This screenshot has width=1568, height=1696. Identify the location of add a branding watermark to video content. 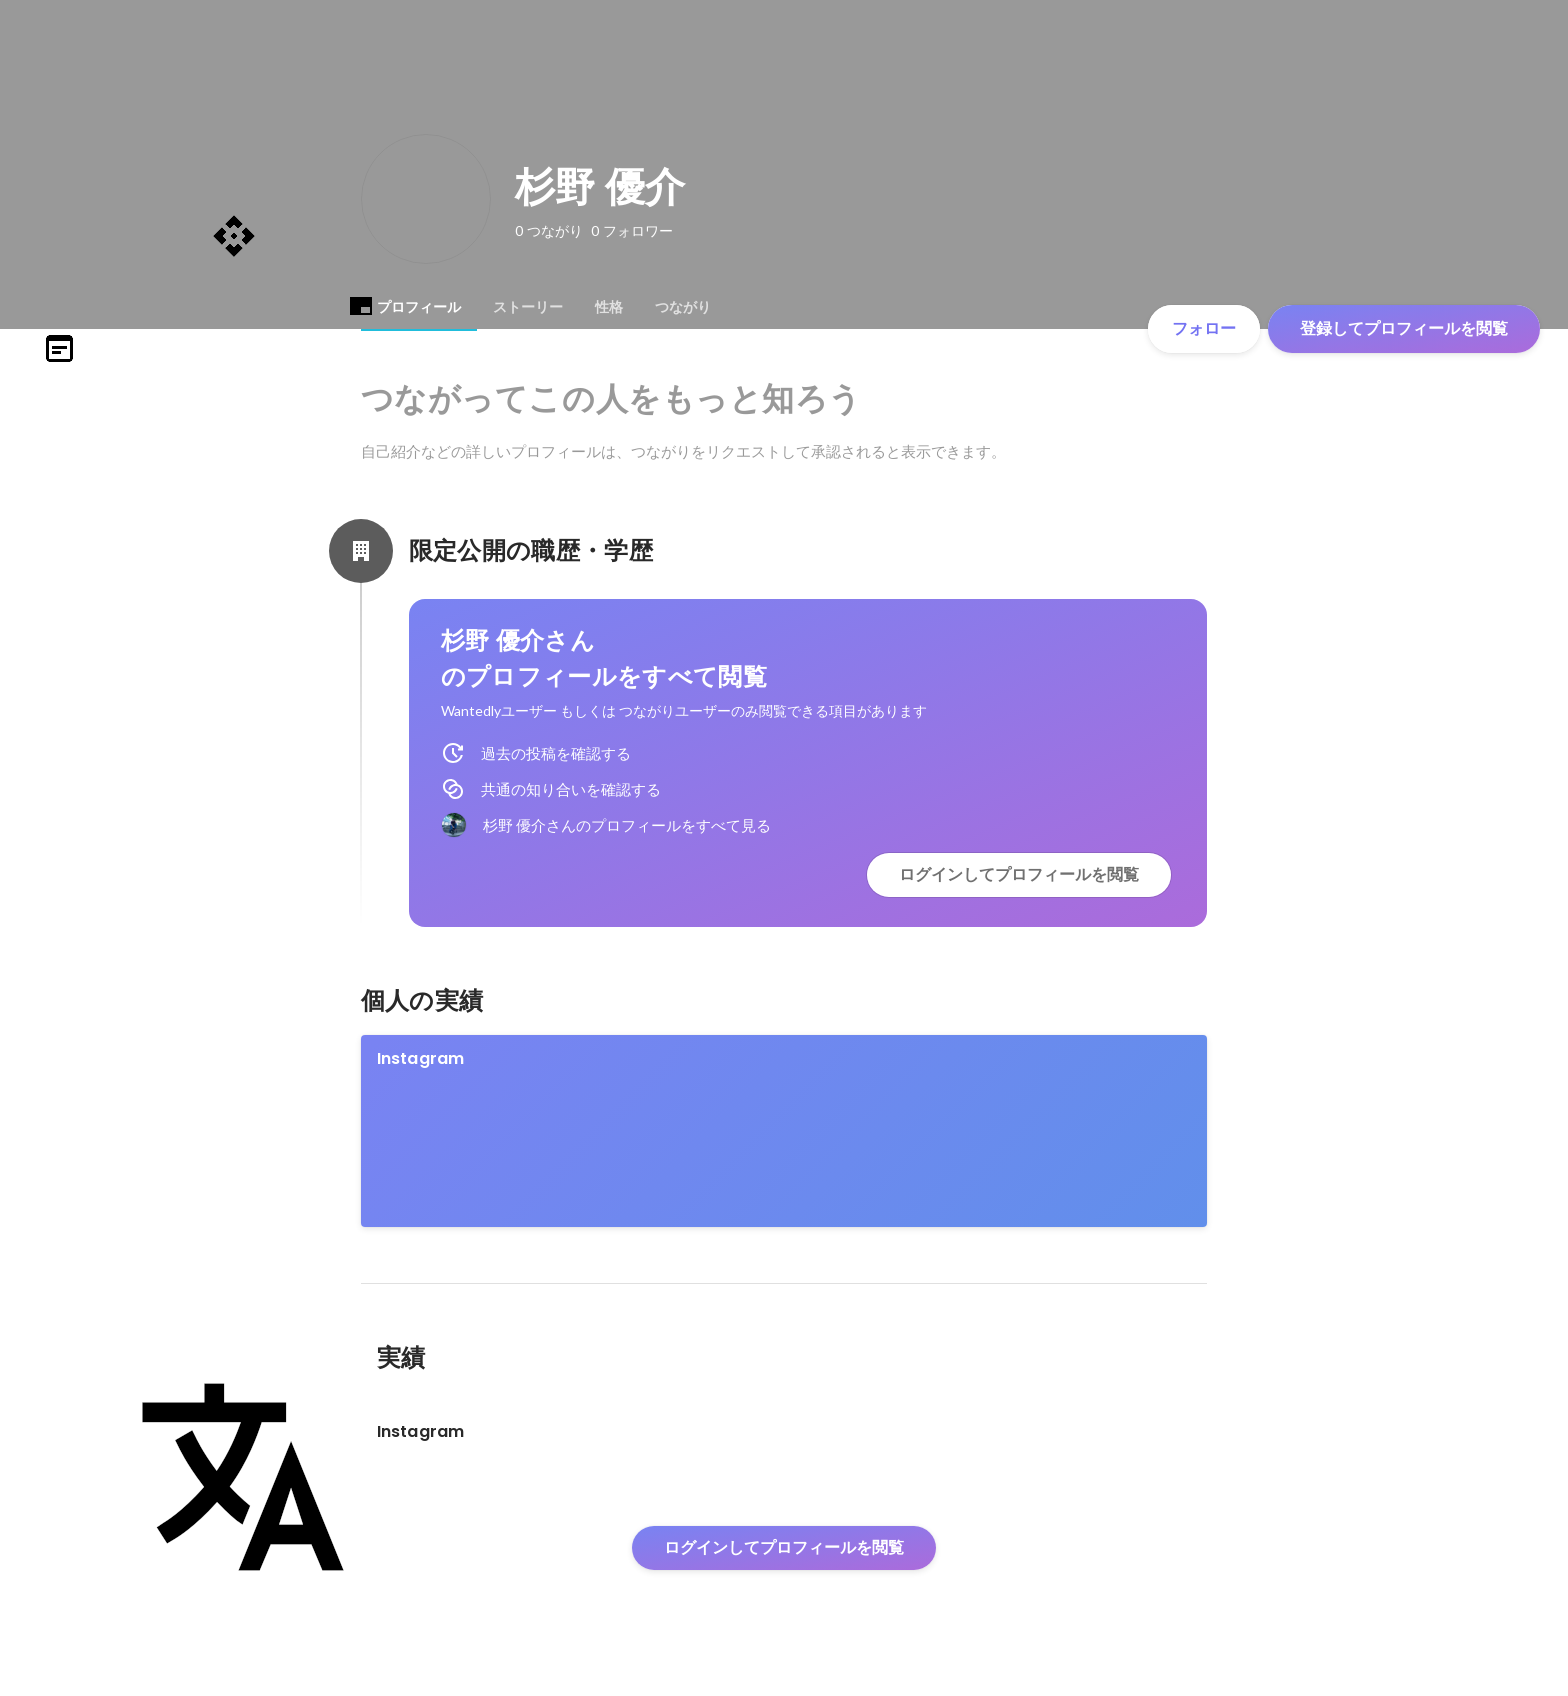
(361, 306).